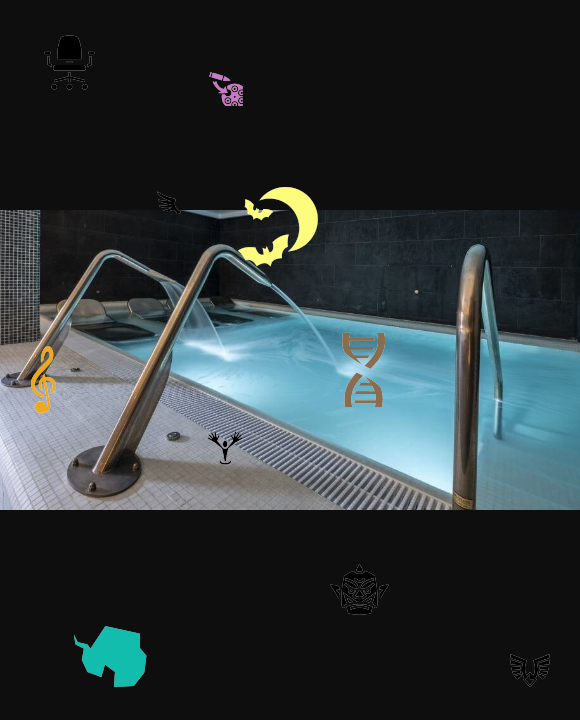 This screenshot has height=720, width=580. What do you see at coordinates (169, 203) in the screenshot?
I see `indicates flight or aerial ability in gameplay` at bounding box center [169, 203].